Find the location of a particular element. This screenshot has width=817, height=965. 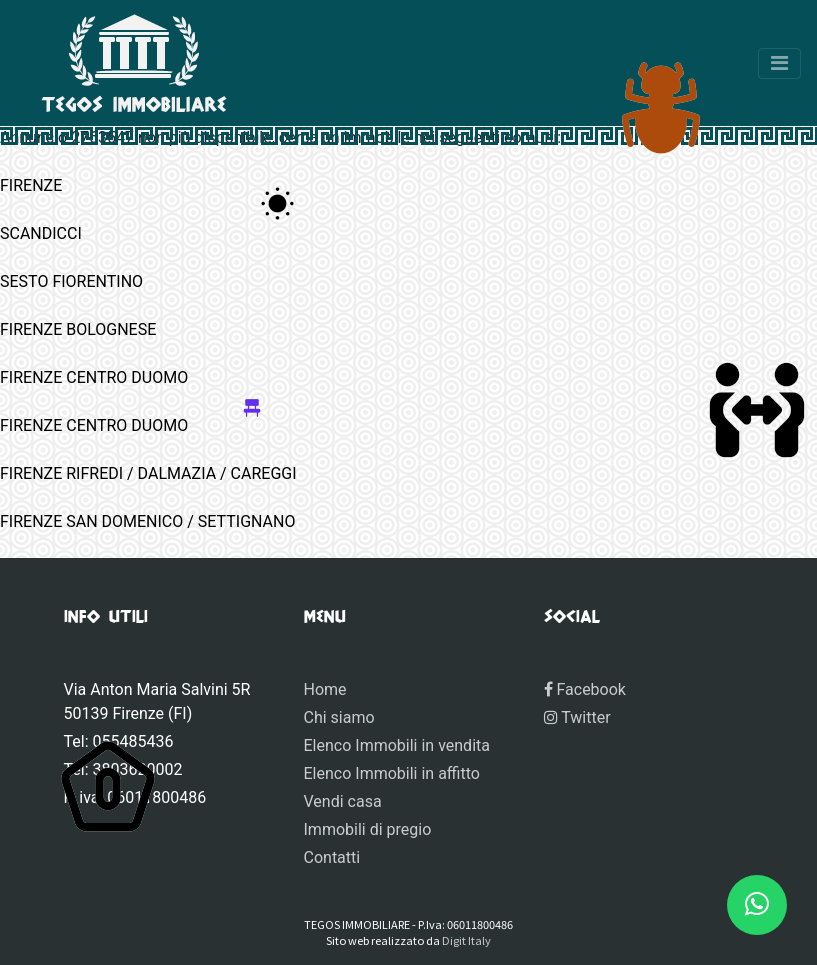

adjust screen brightness to low is located at coordinates (277, 203).